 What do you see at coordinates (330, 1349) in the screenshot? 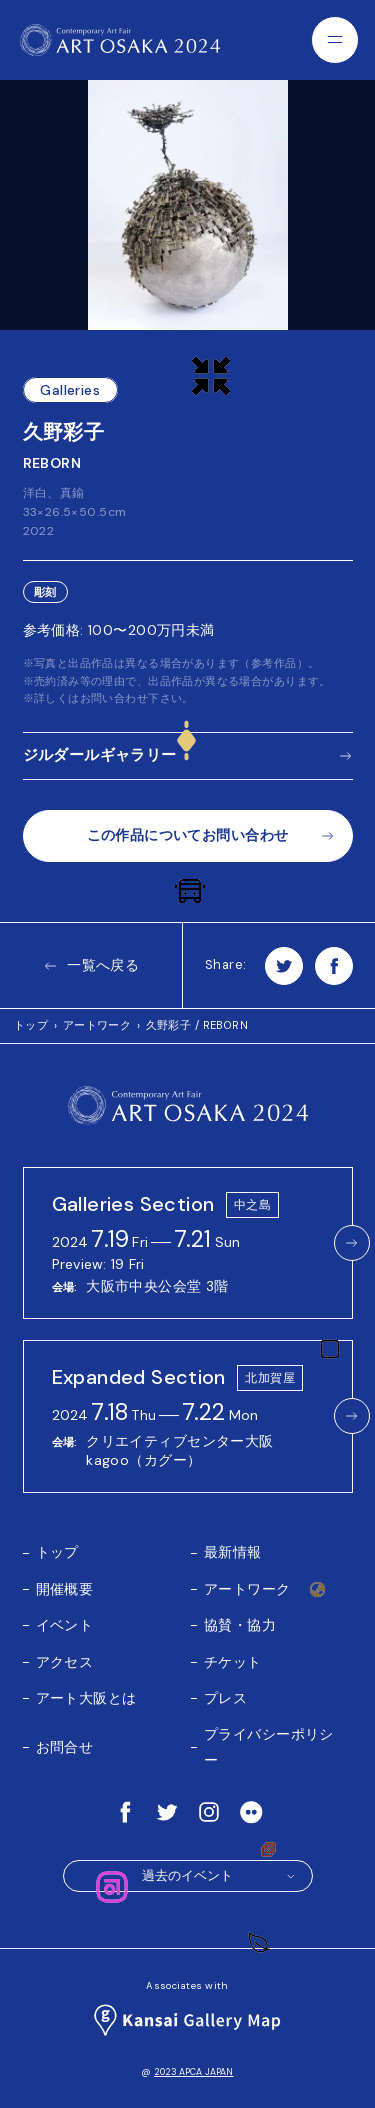
I see `define a selection area` at bounding box center [330, 1349].